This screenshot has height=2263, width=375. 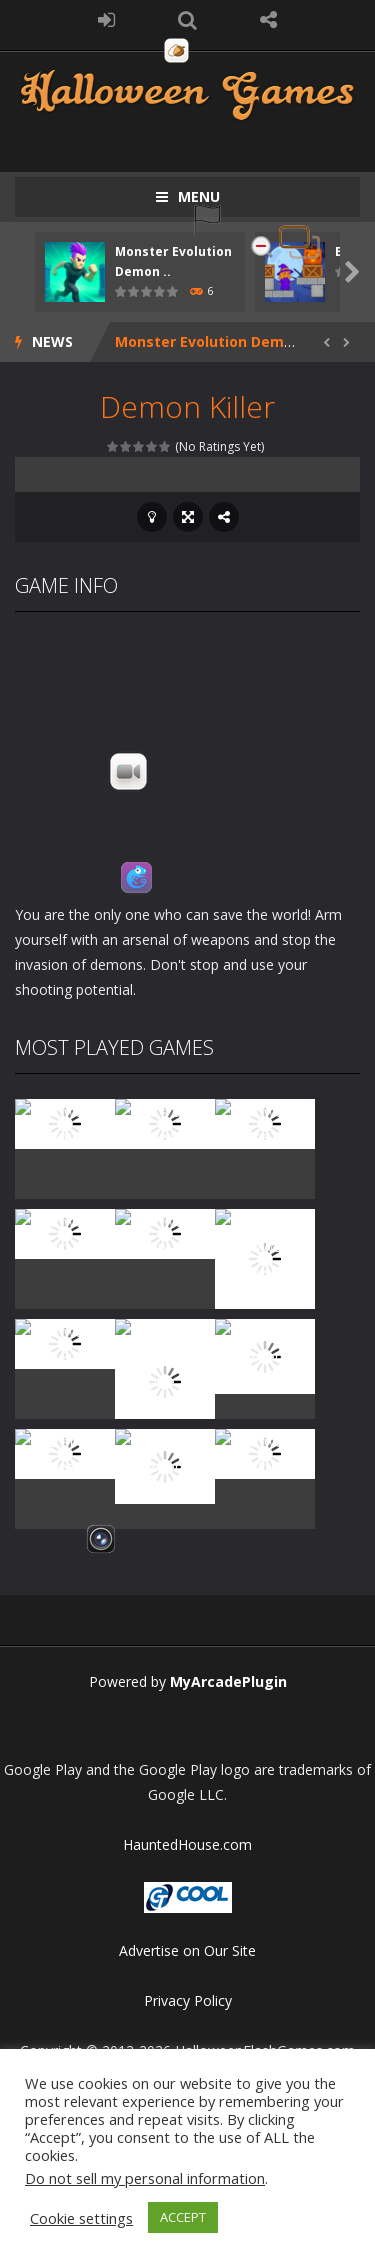 What do you see at coordinates (176, 50) in the screenshot?
I see `open nut cloud storage app` at bounding box center [176, 50].